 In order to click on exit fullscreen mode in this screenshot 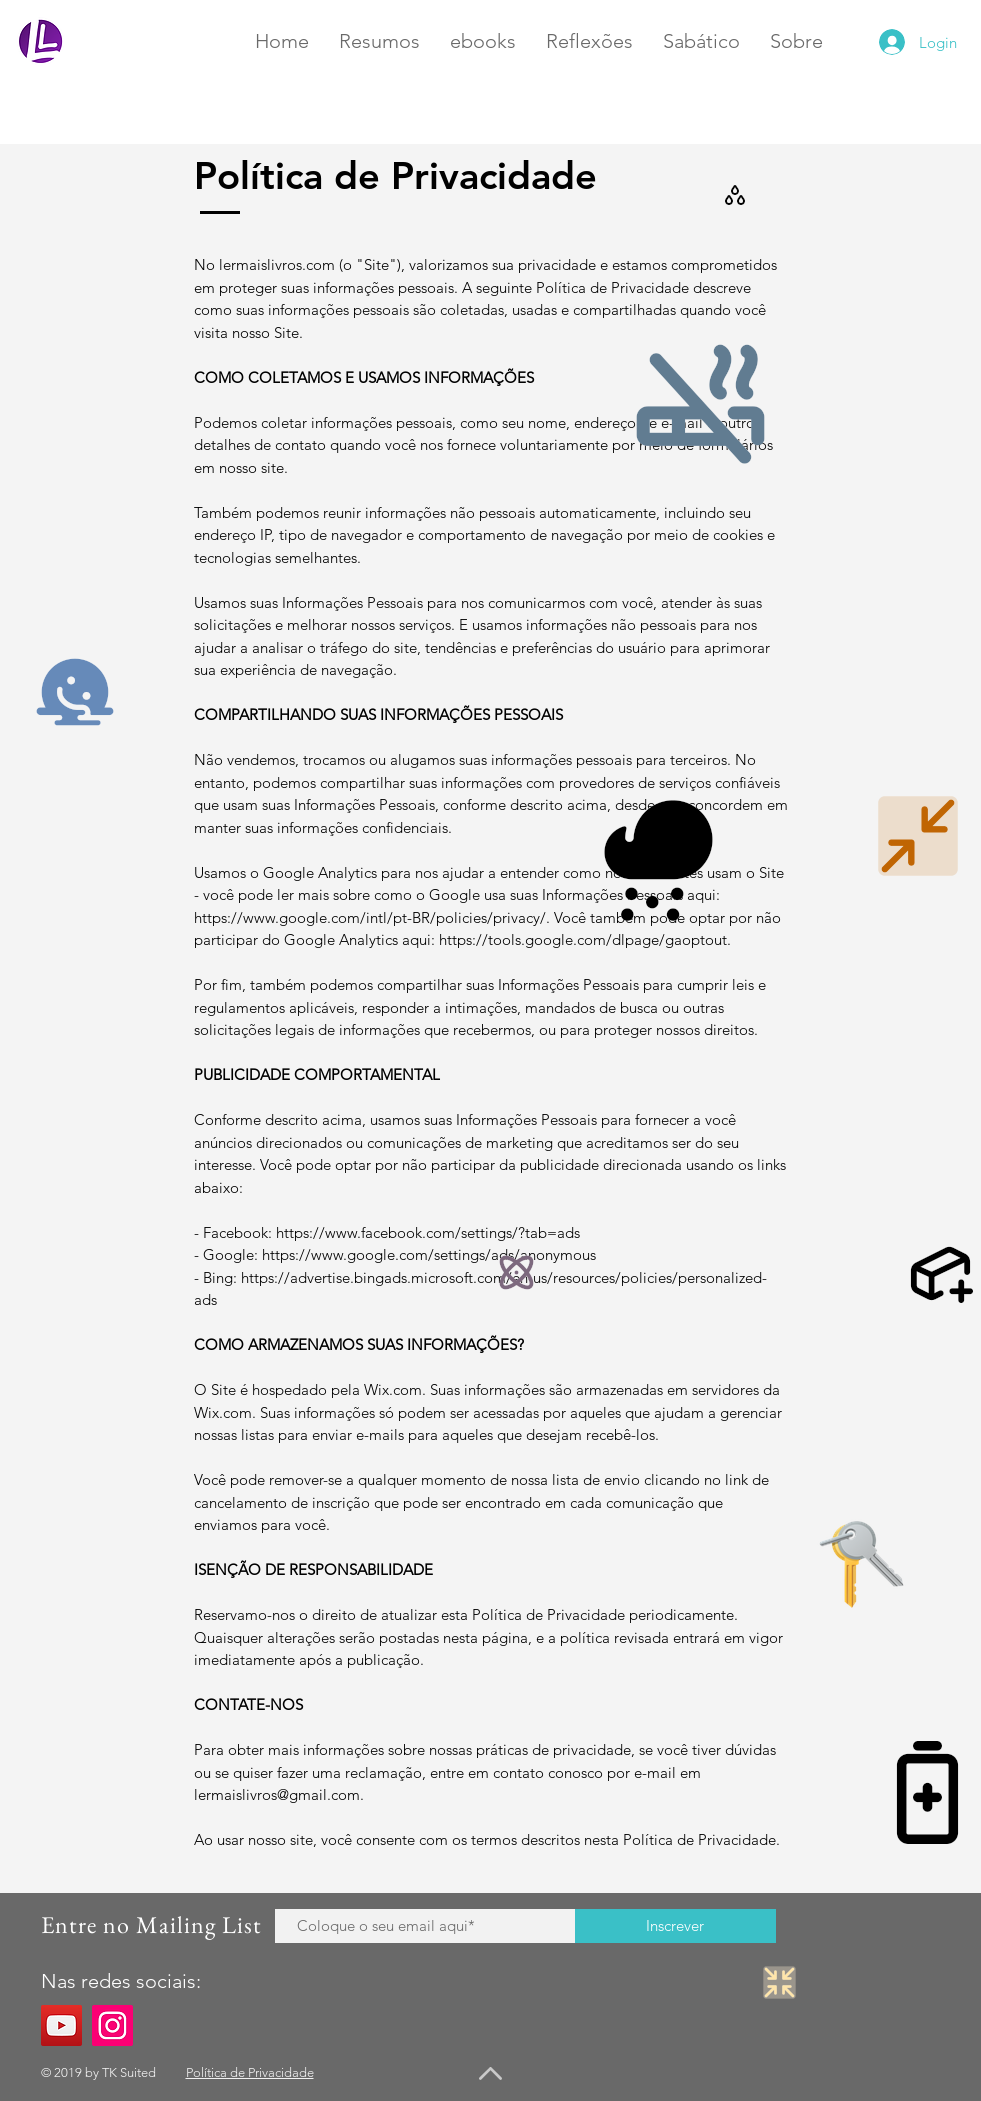, I will do `click(779, 1982)`.